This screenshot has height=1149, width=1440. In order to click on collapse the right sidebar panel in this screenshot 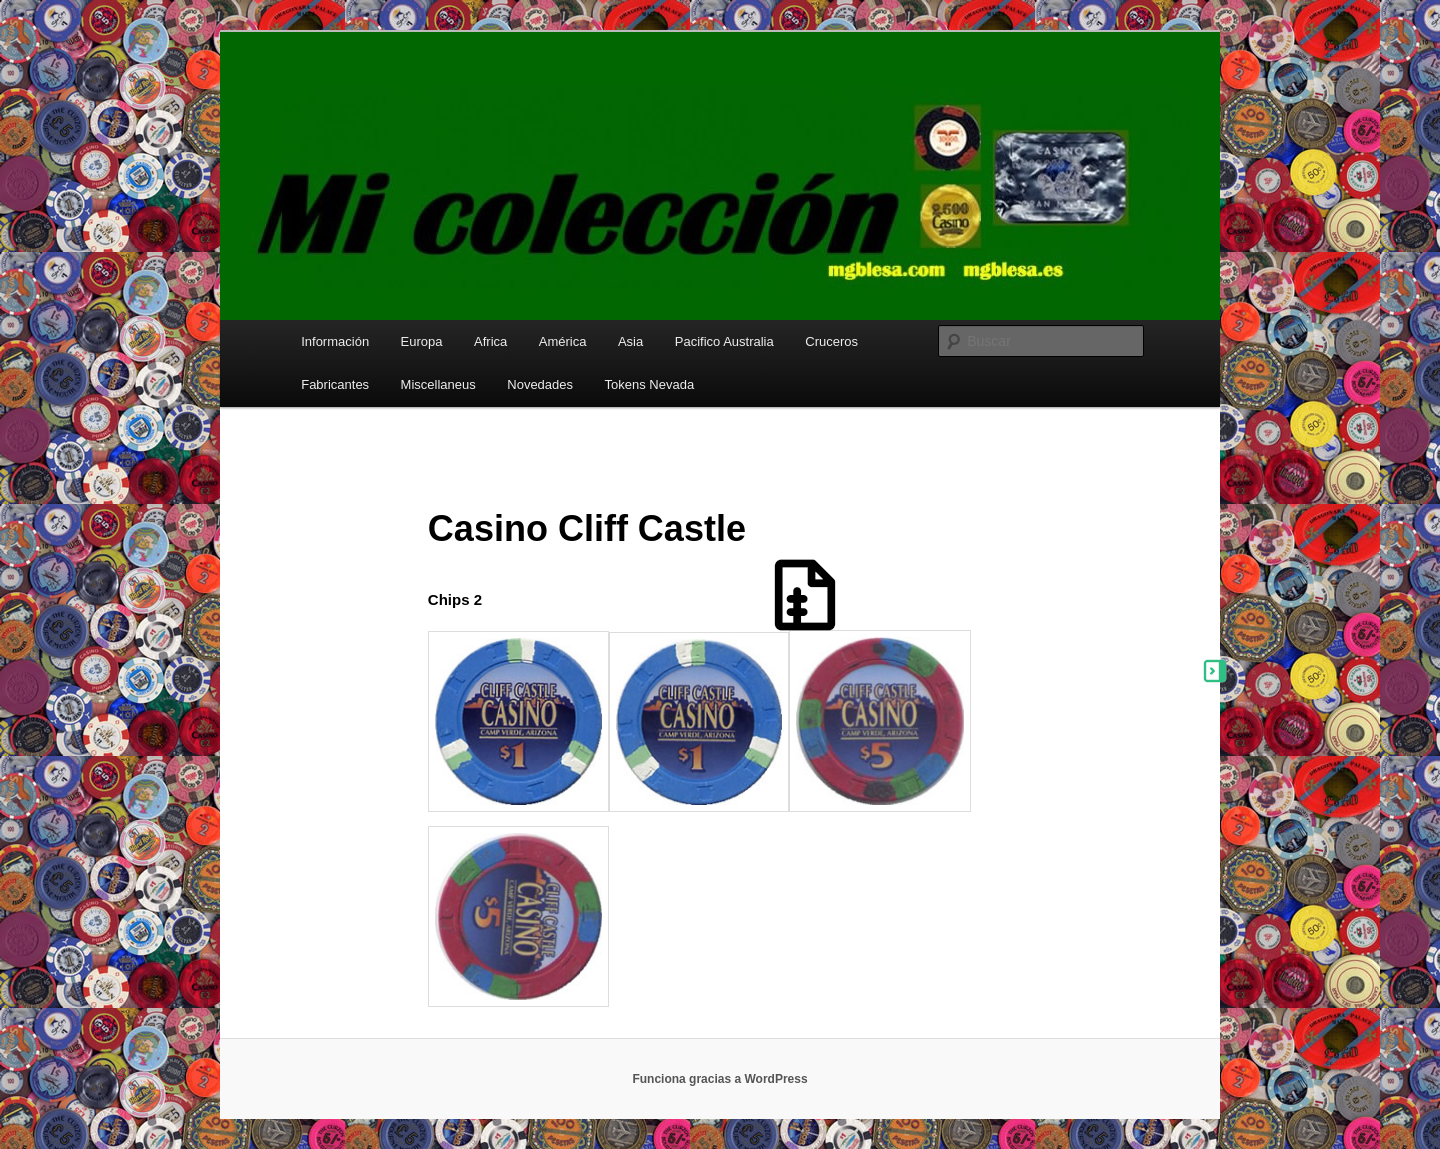, I will do `click(1215, 671)`.